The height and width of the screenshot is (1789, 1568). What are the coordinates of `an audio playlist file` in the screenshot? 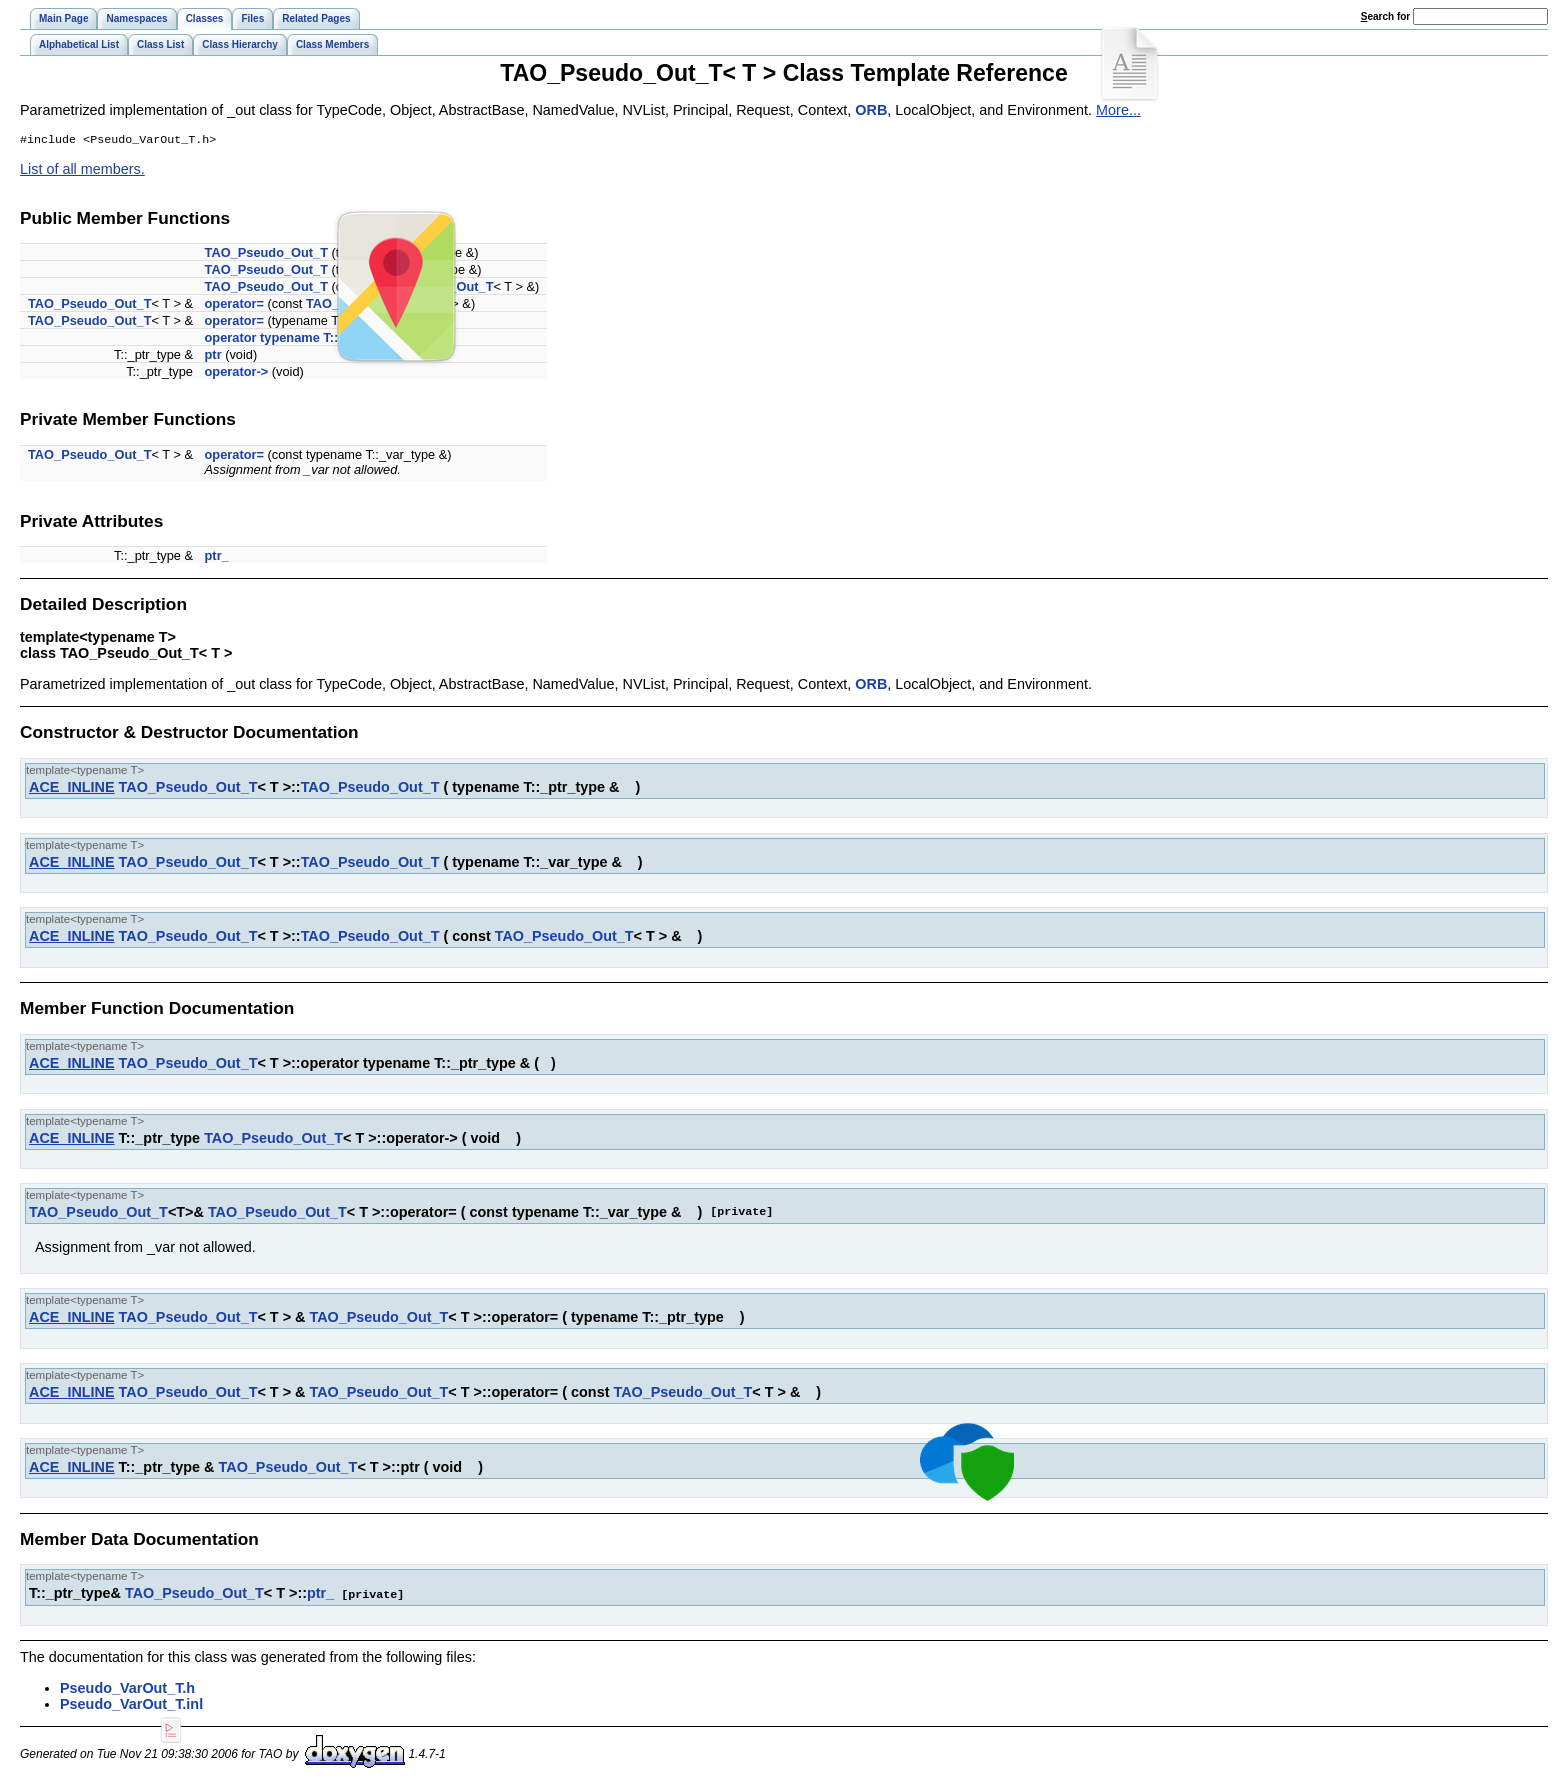 It's located at (171, 1730).